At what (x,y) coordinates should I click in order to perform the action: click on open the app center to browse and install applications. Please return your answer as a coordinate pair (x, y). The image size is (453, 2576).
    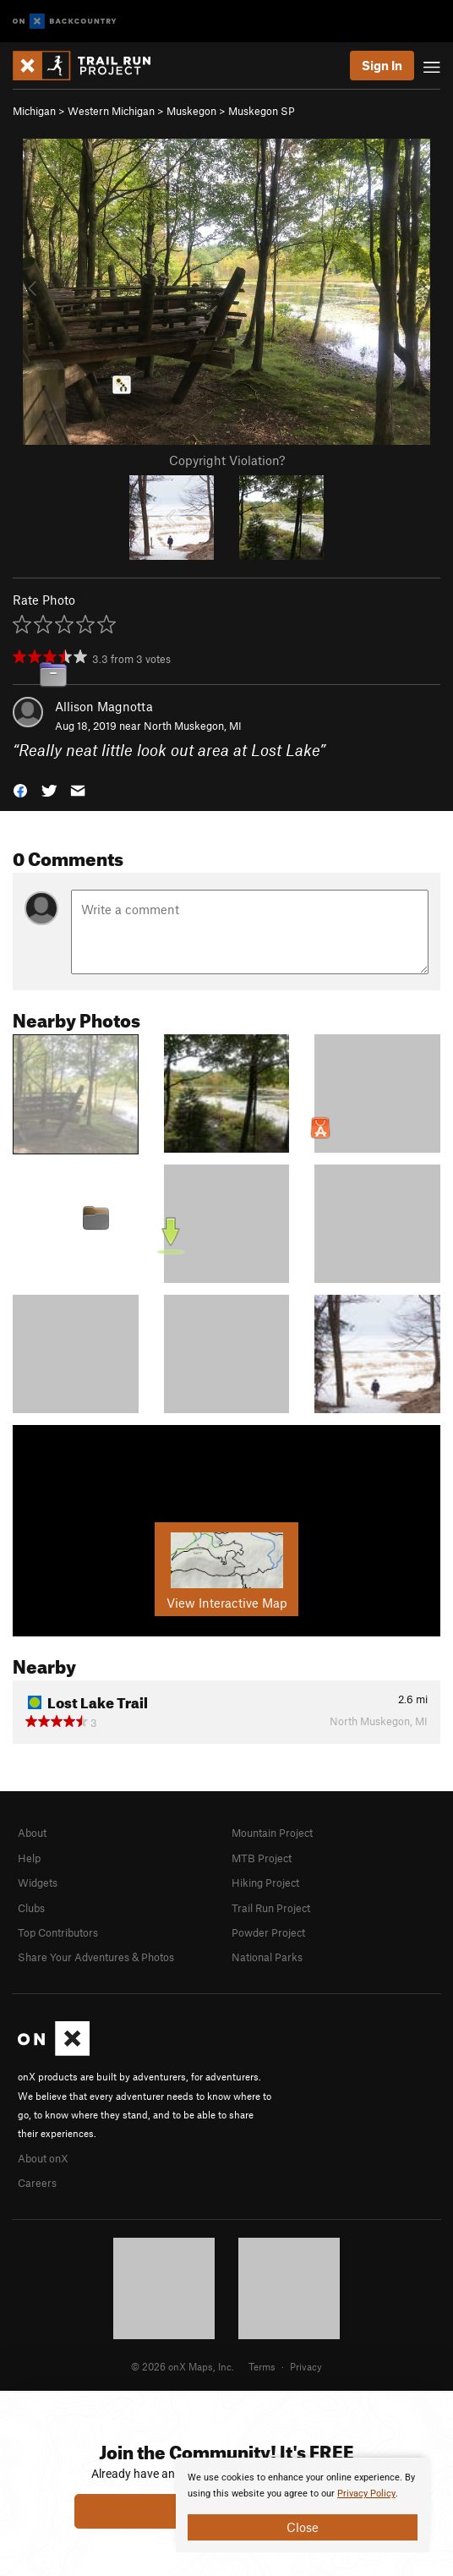
    Looking at the image, I should click on (320, 1127).